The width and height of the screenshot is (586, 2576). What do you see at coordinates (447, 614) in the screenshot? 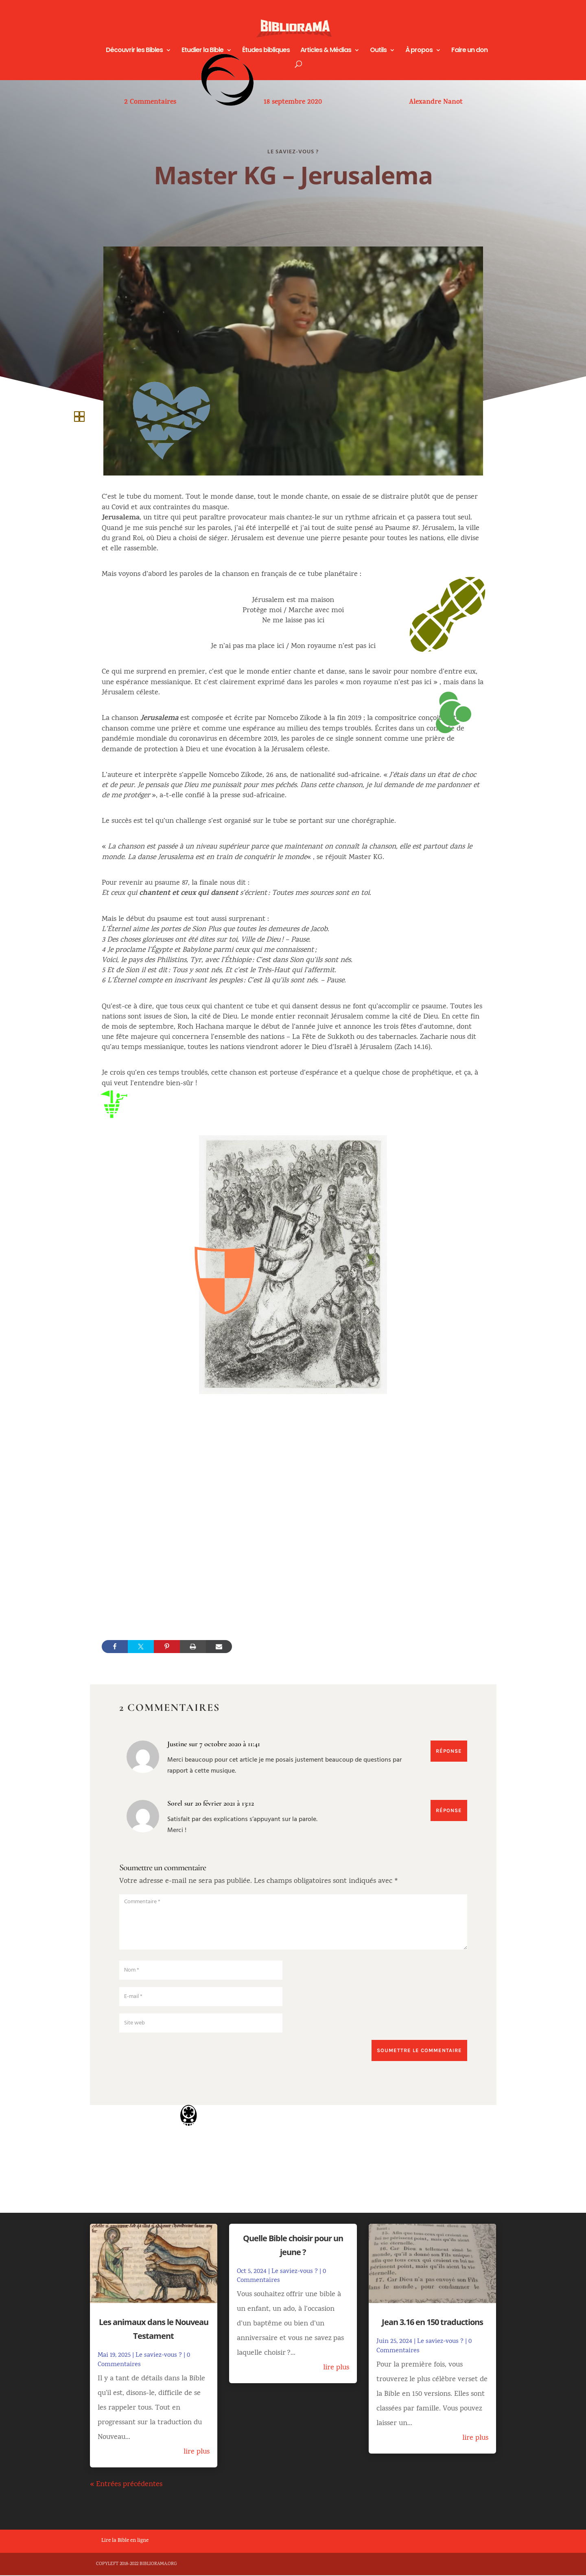
I see `indicates peanut ingredient or allergen warning` at bounding box center [447, 614].